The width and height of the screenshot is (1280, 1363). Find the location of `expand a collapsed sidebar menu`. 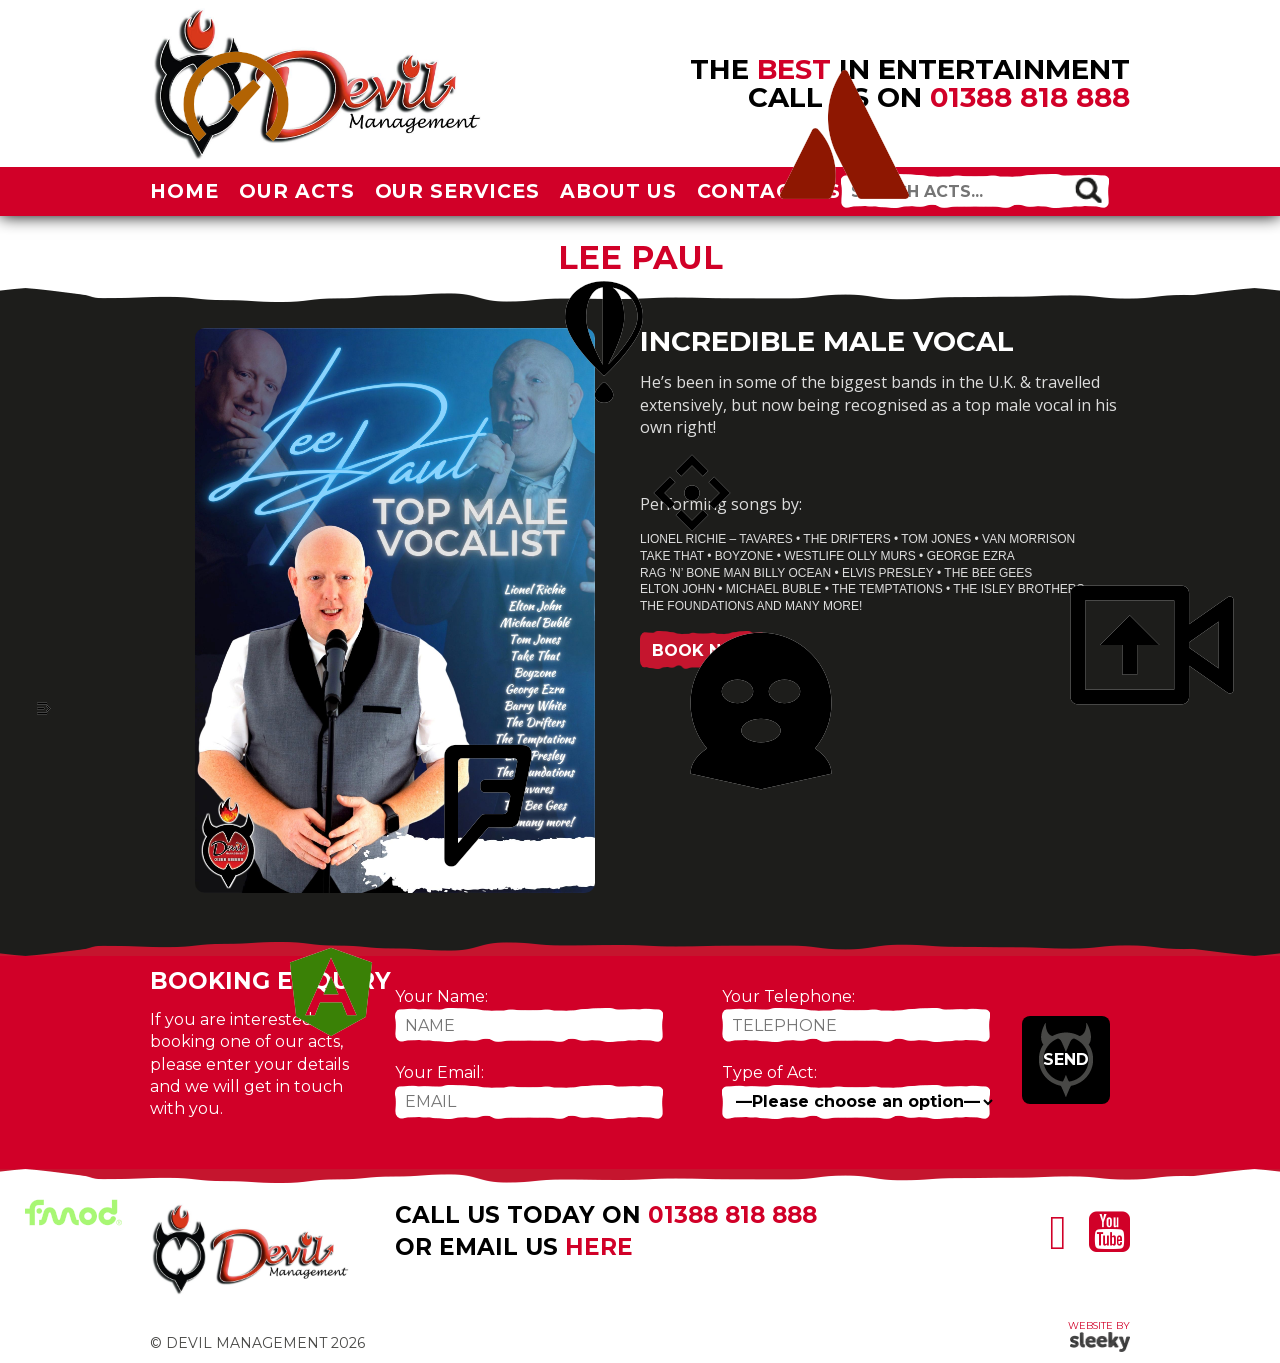

expand a collapsed sidebar menu is located at coordinates (43, 708).